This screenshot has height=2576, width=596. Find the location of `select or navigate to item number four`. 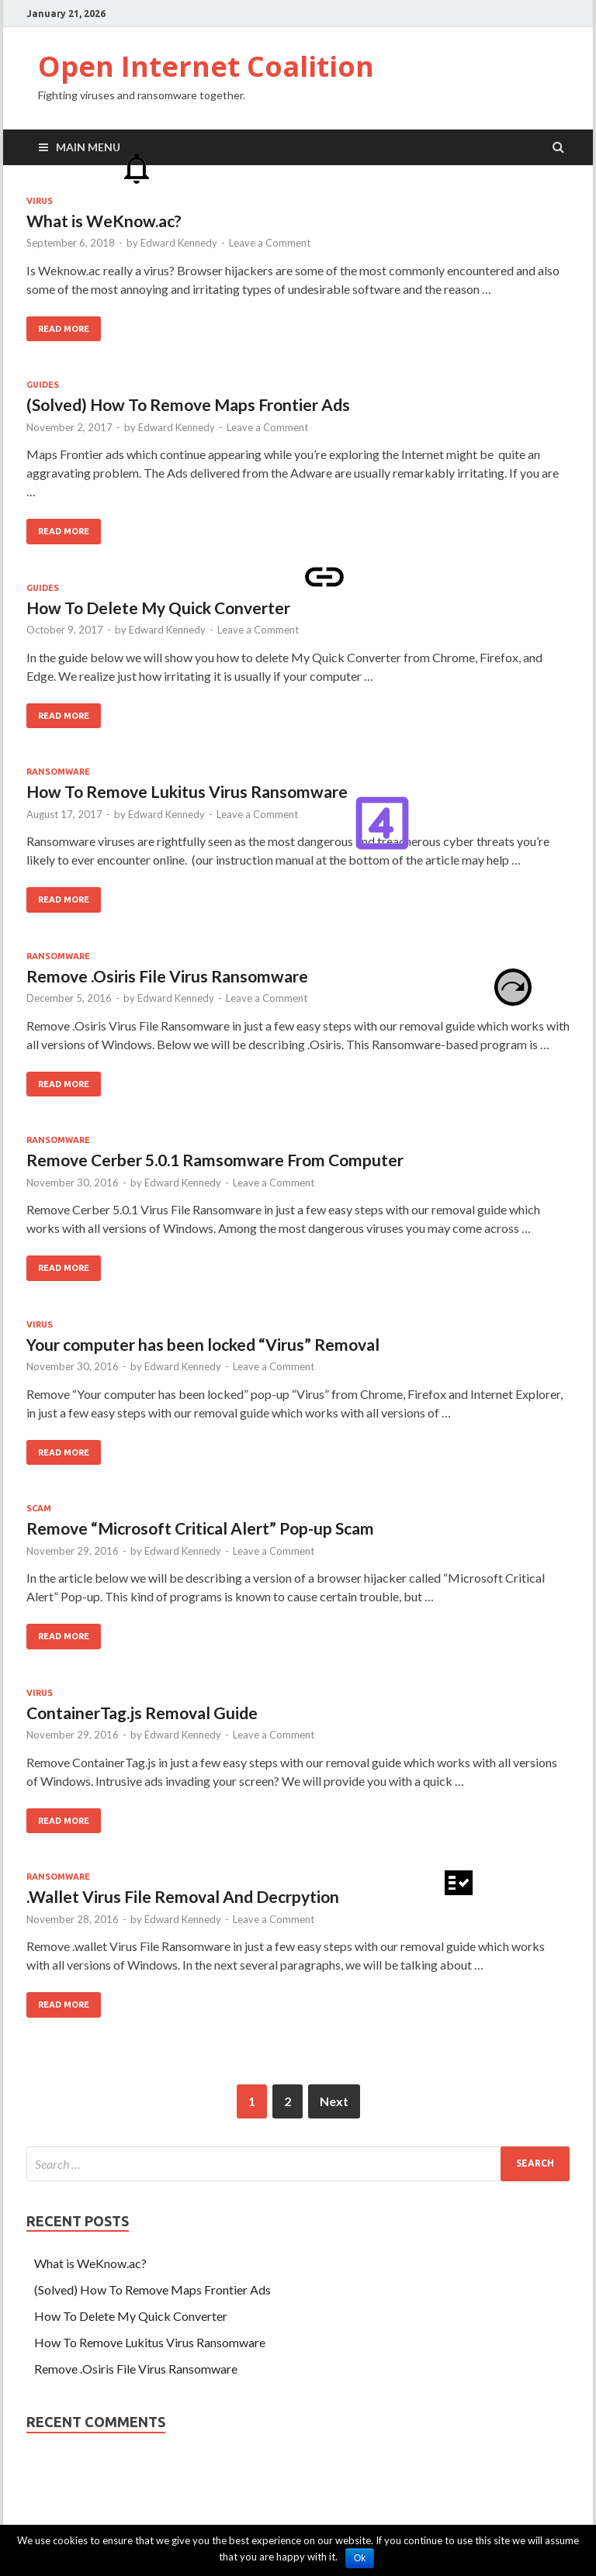

select or navigate to item number four is located at coordinates (382, 823).